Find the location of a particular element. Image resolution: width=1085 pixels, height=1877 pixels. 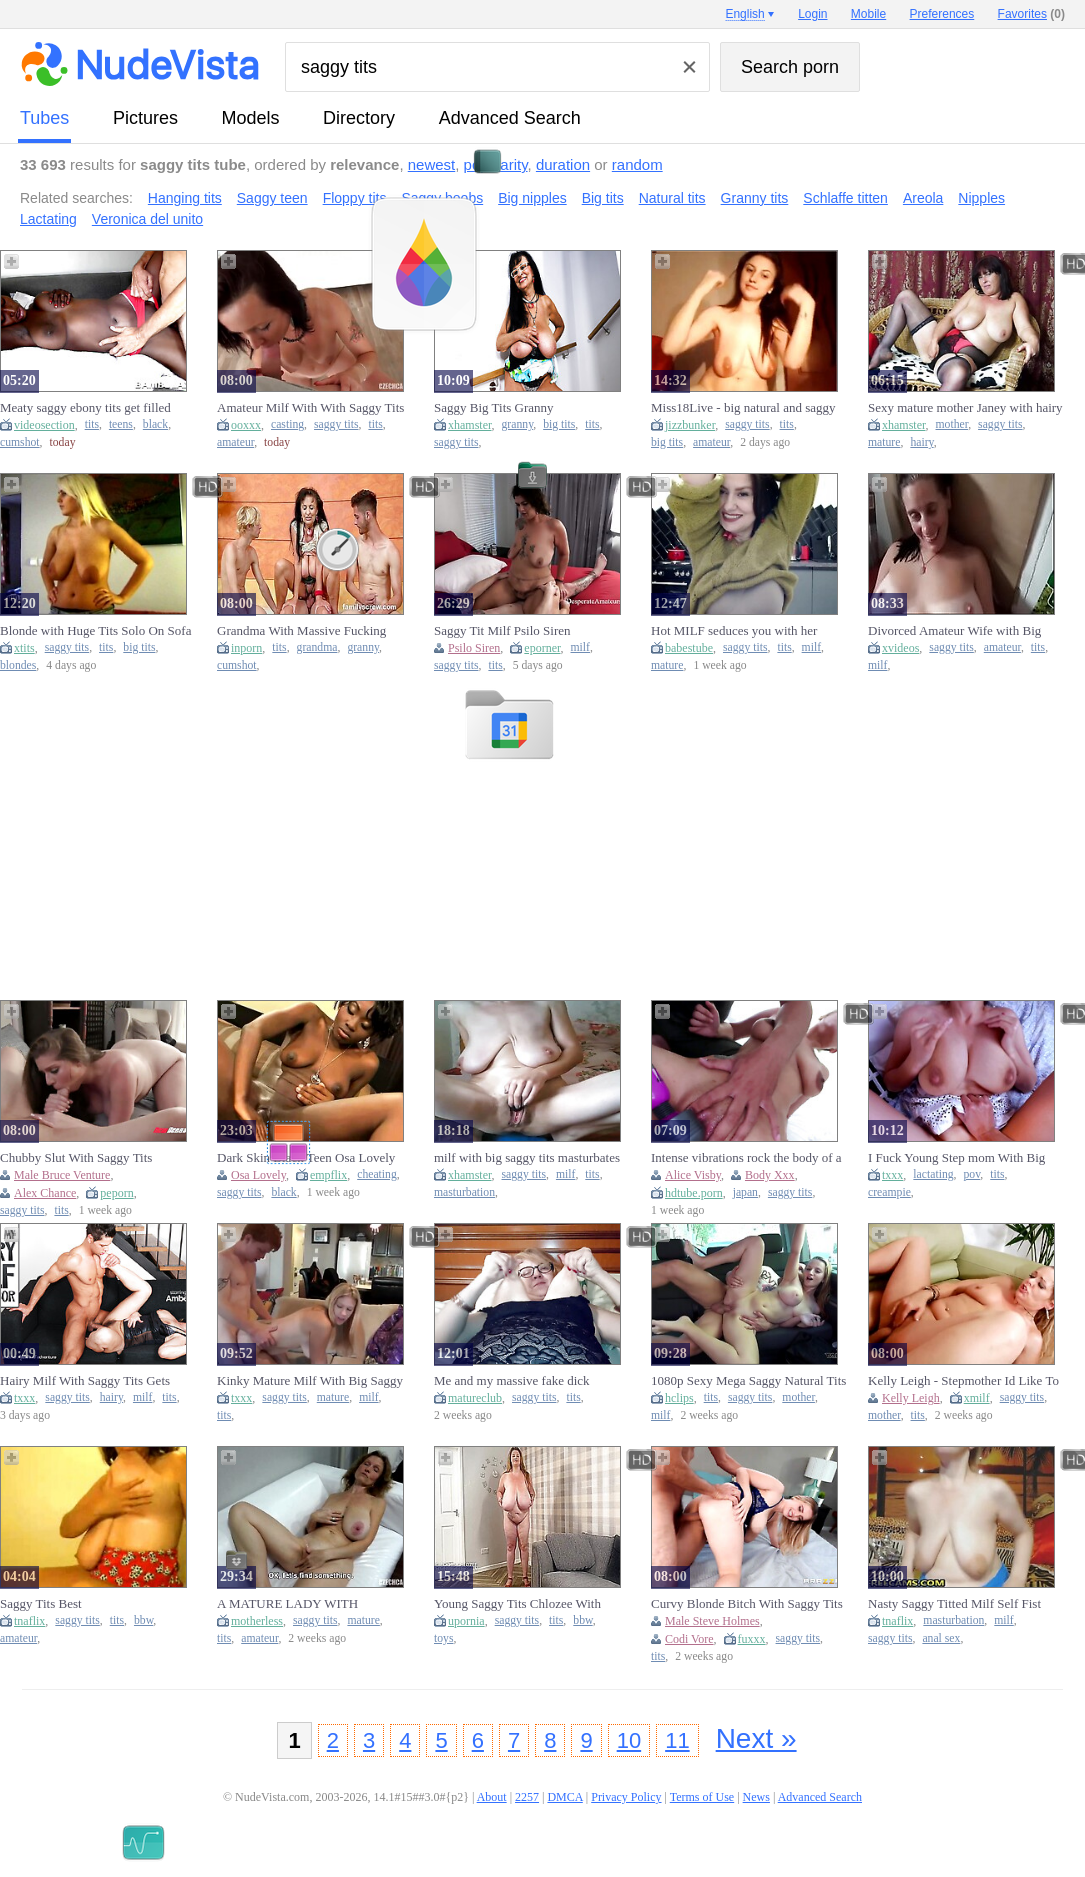

select all items in the current view is located at coordinates (288, 1142).